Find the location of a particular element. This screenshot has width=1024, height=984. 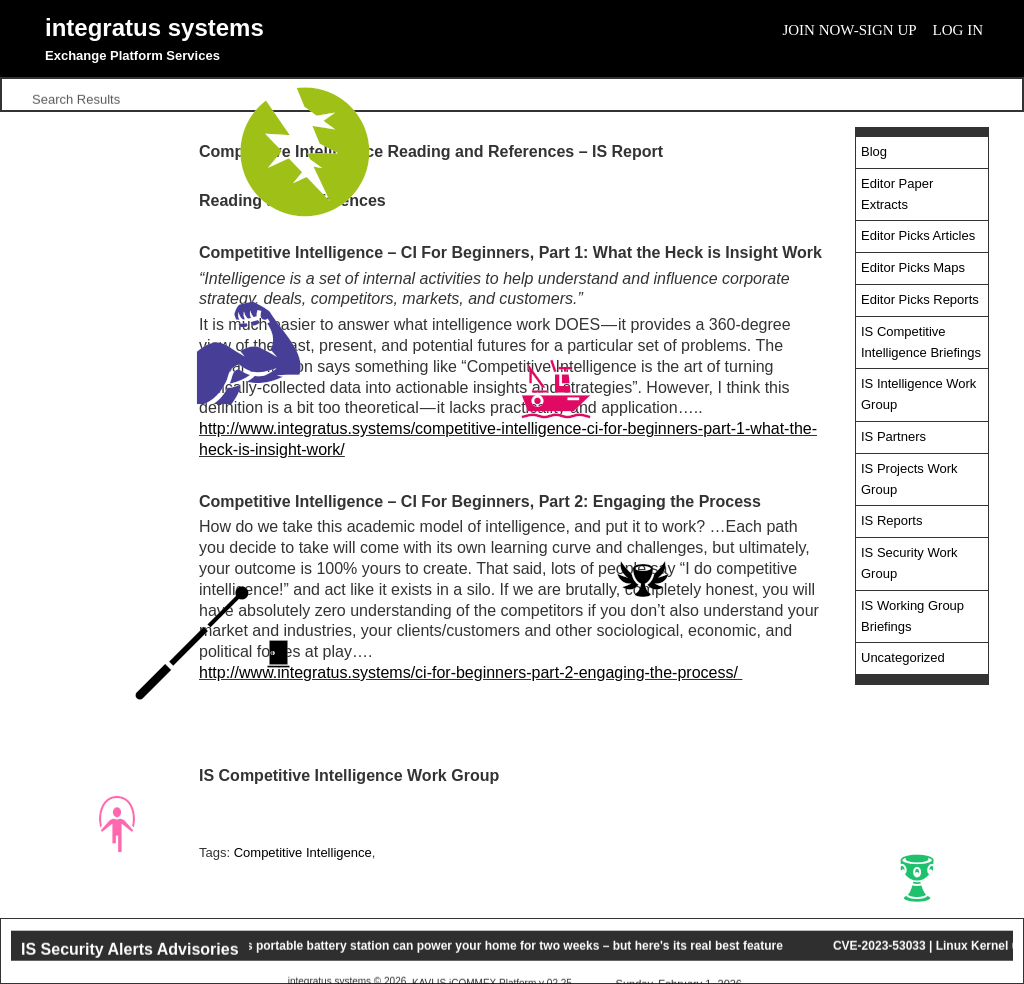

equip melee weapon in game inventory is located at coordinates (192, 643).